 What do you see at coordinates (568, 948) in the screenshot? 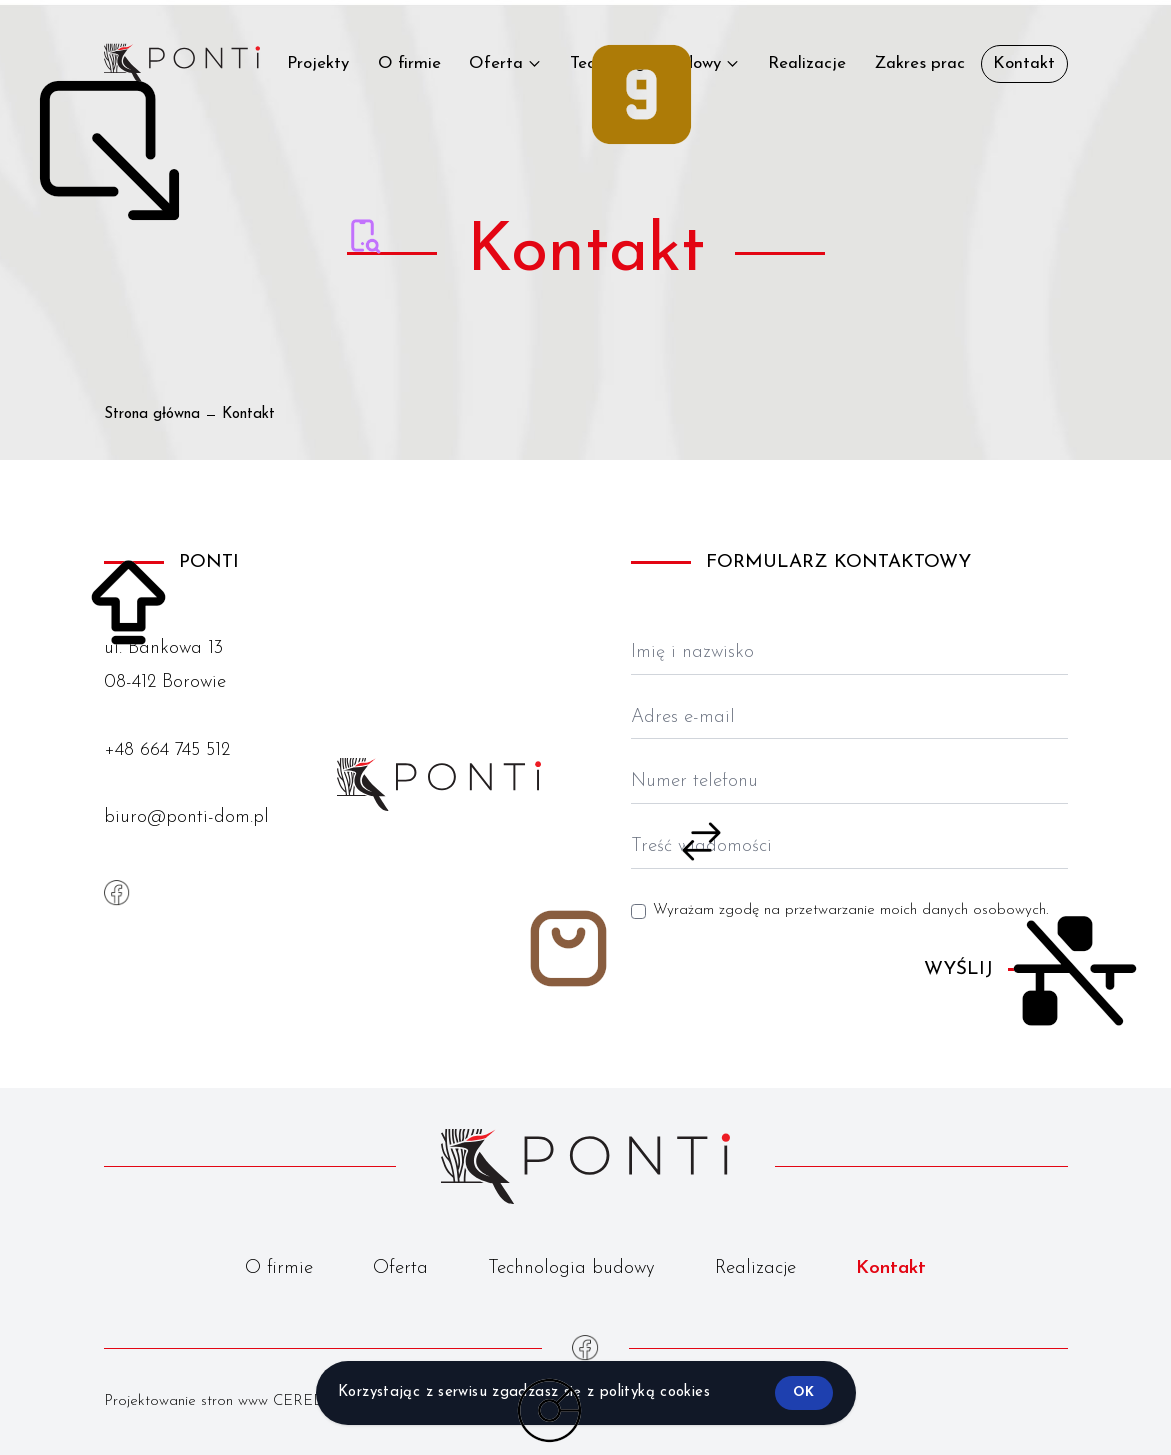
I see `open huawei appgallery store` at bounding box center [568, 948].